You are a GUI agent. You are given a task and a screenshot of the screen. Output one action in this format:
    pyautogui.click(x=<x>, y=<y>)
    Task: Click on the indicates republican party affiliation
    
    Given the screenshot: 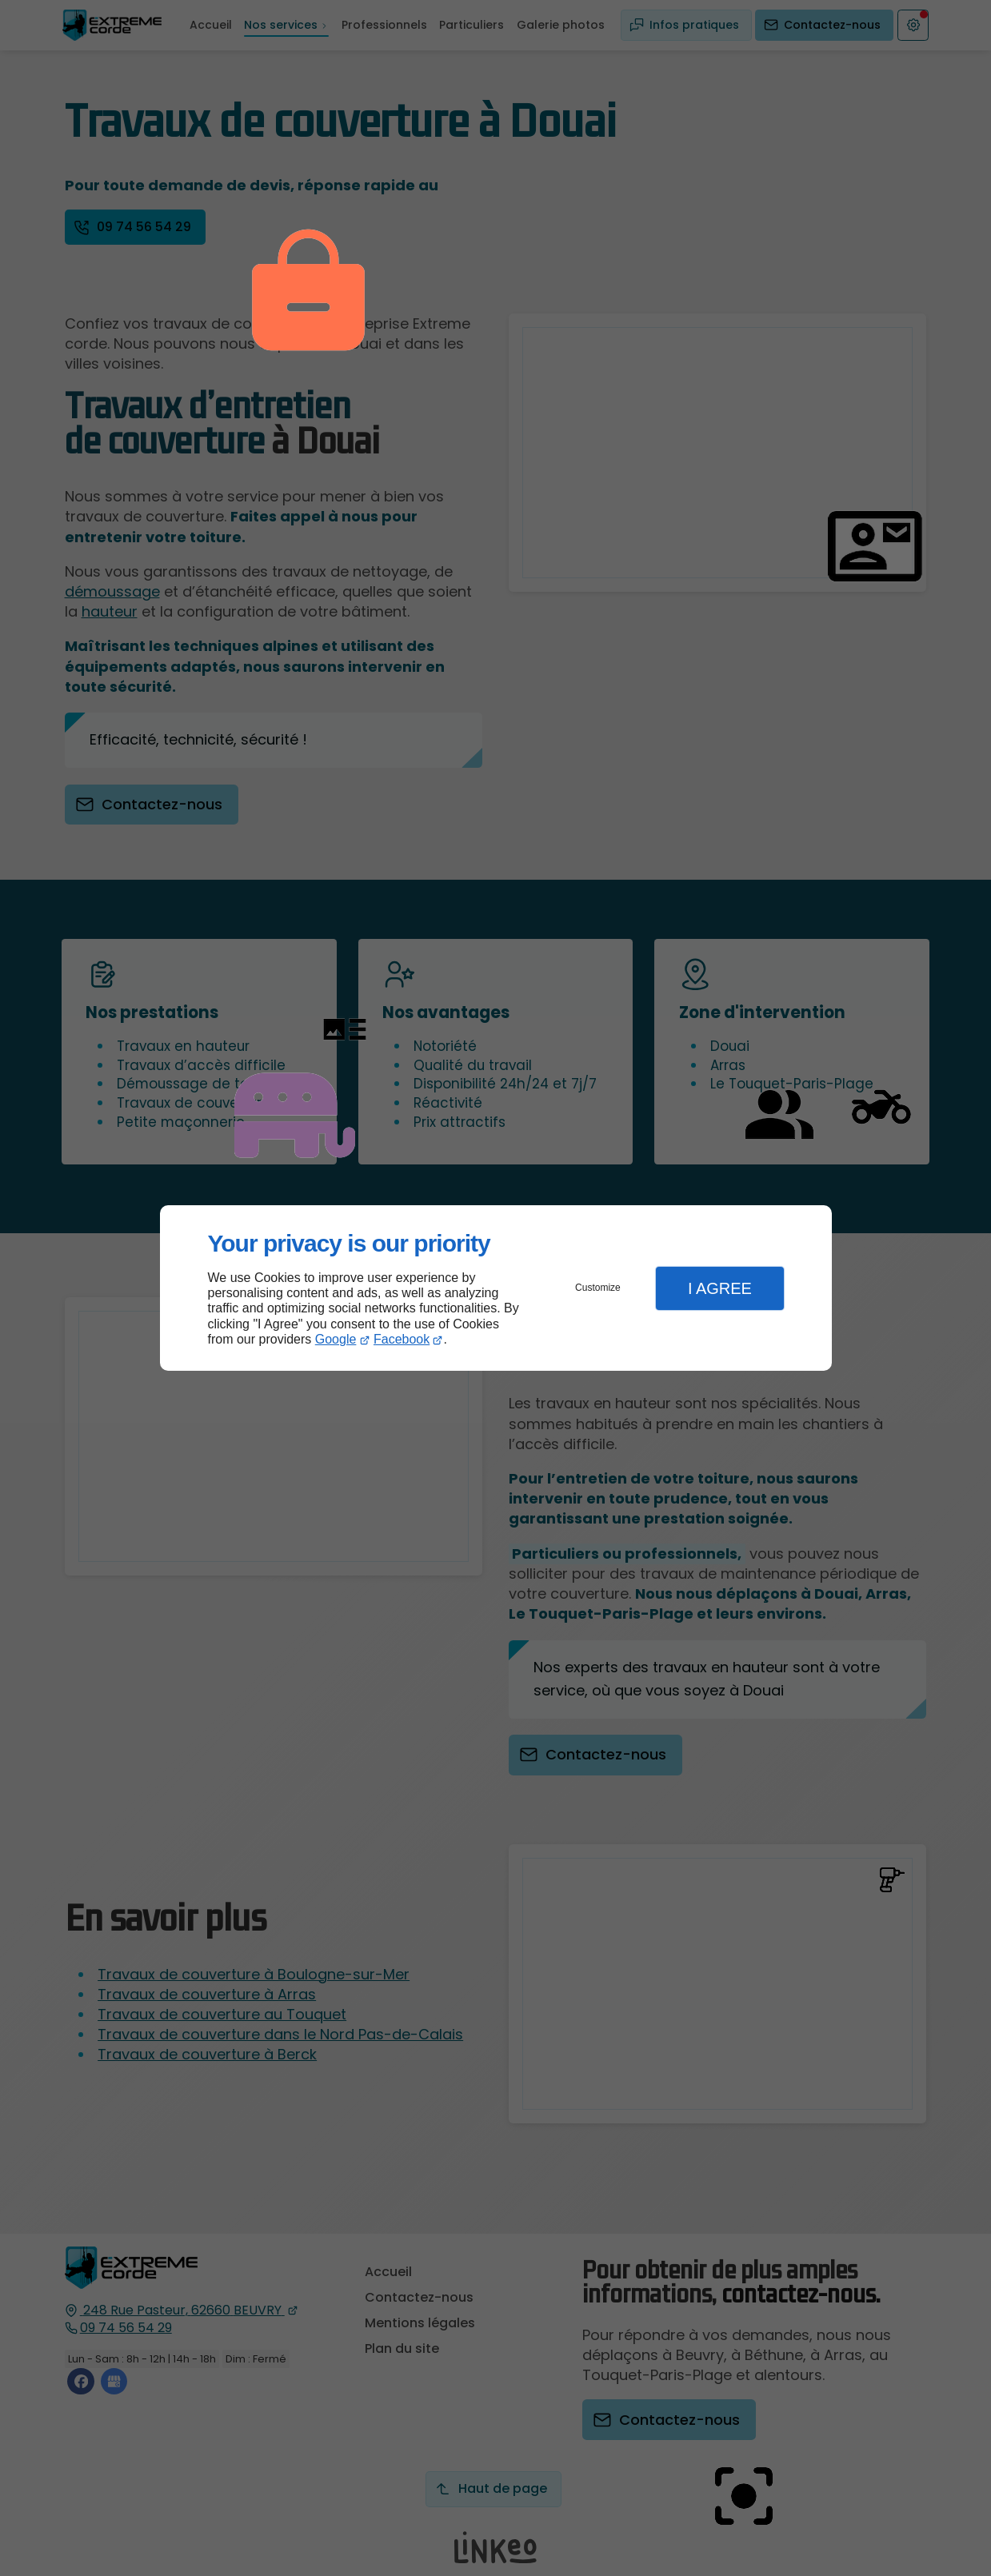 What is the action you would take?
    pyautogui.click(x=294, y=1115)
    